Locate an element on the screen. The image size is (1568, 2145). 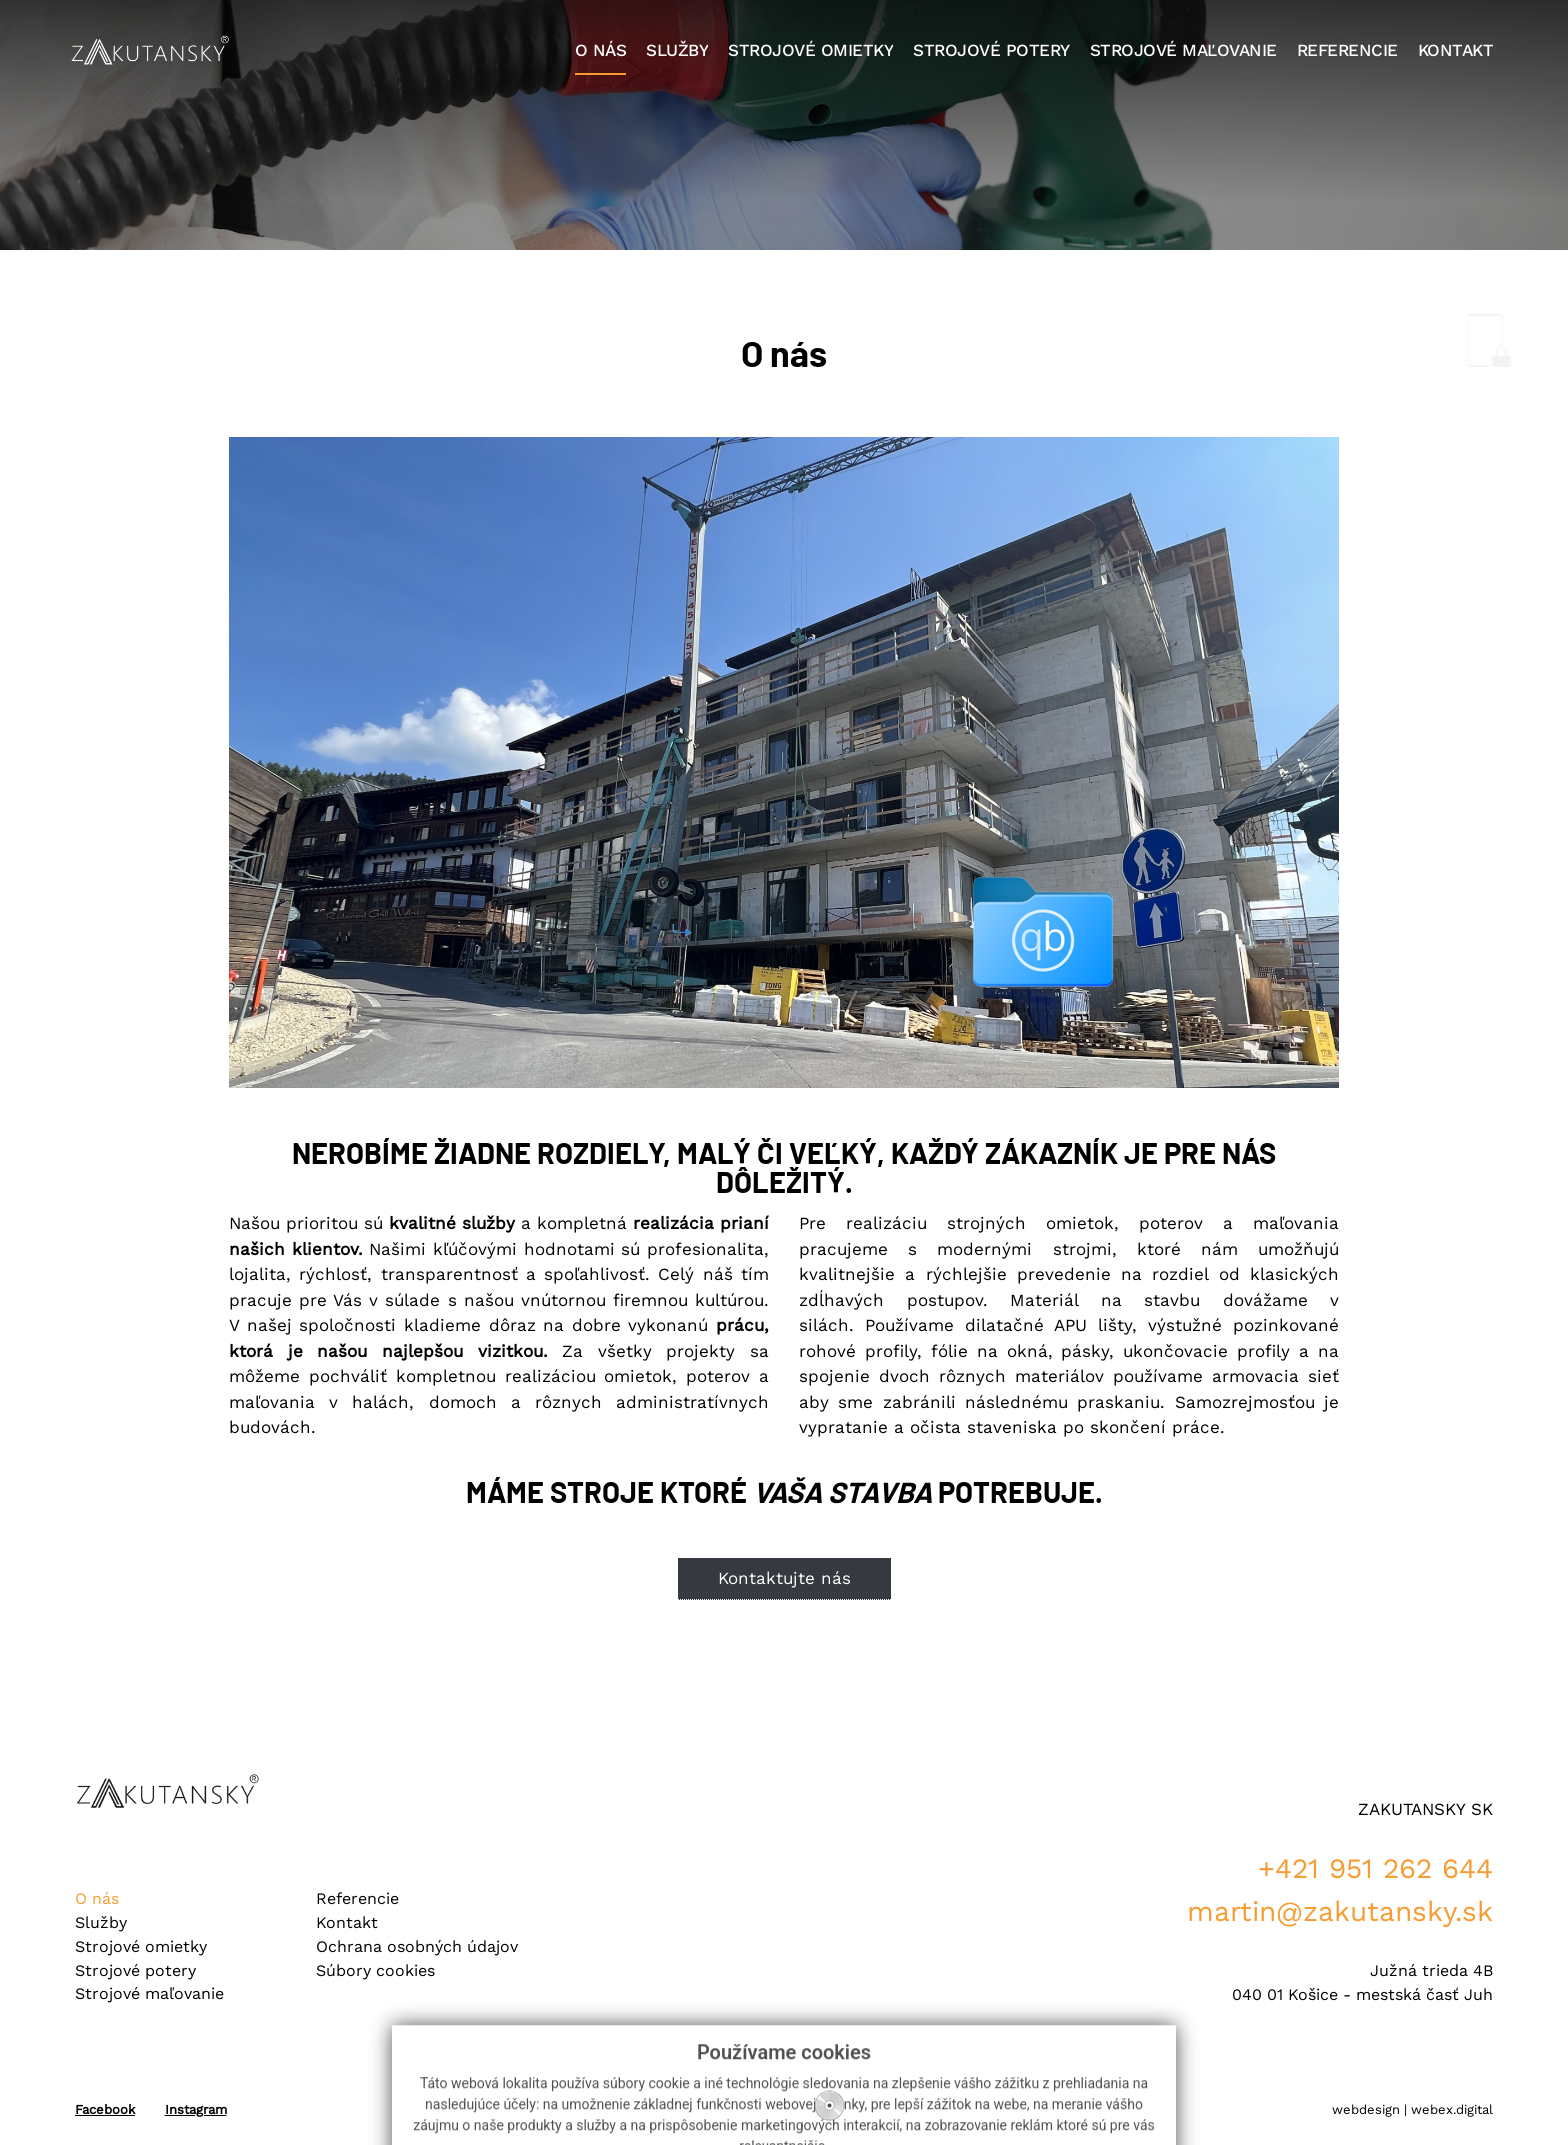
forward an email message is located at coordinates (682, 928).